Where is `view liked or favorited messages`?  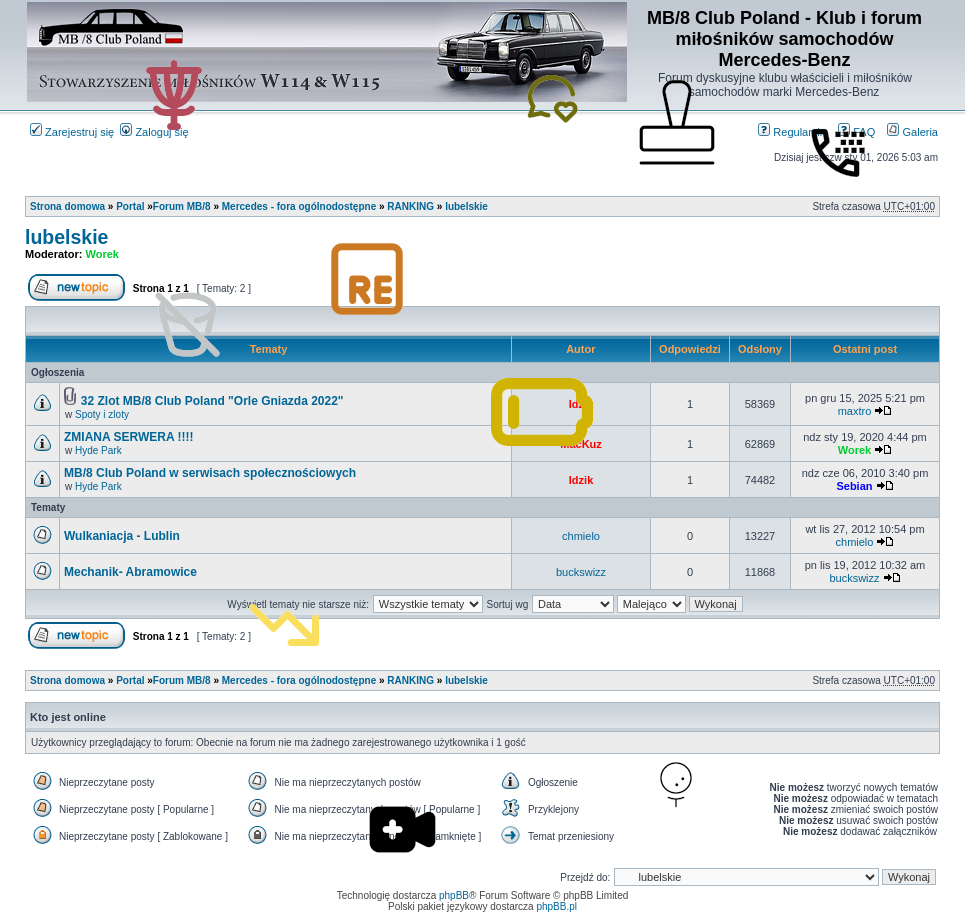
view liked or favorited messages is located at coordinates (551, 96).